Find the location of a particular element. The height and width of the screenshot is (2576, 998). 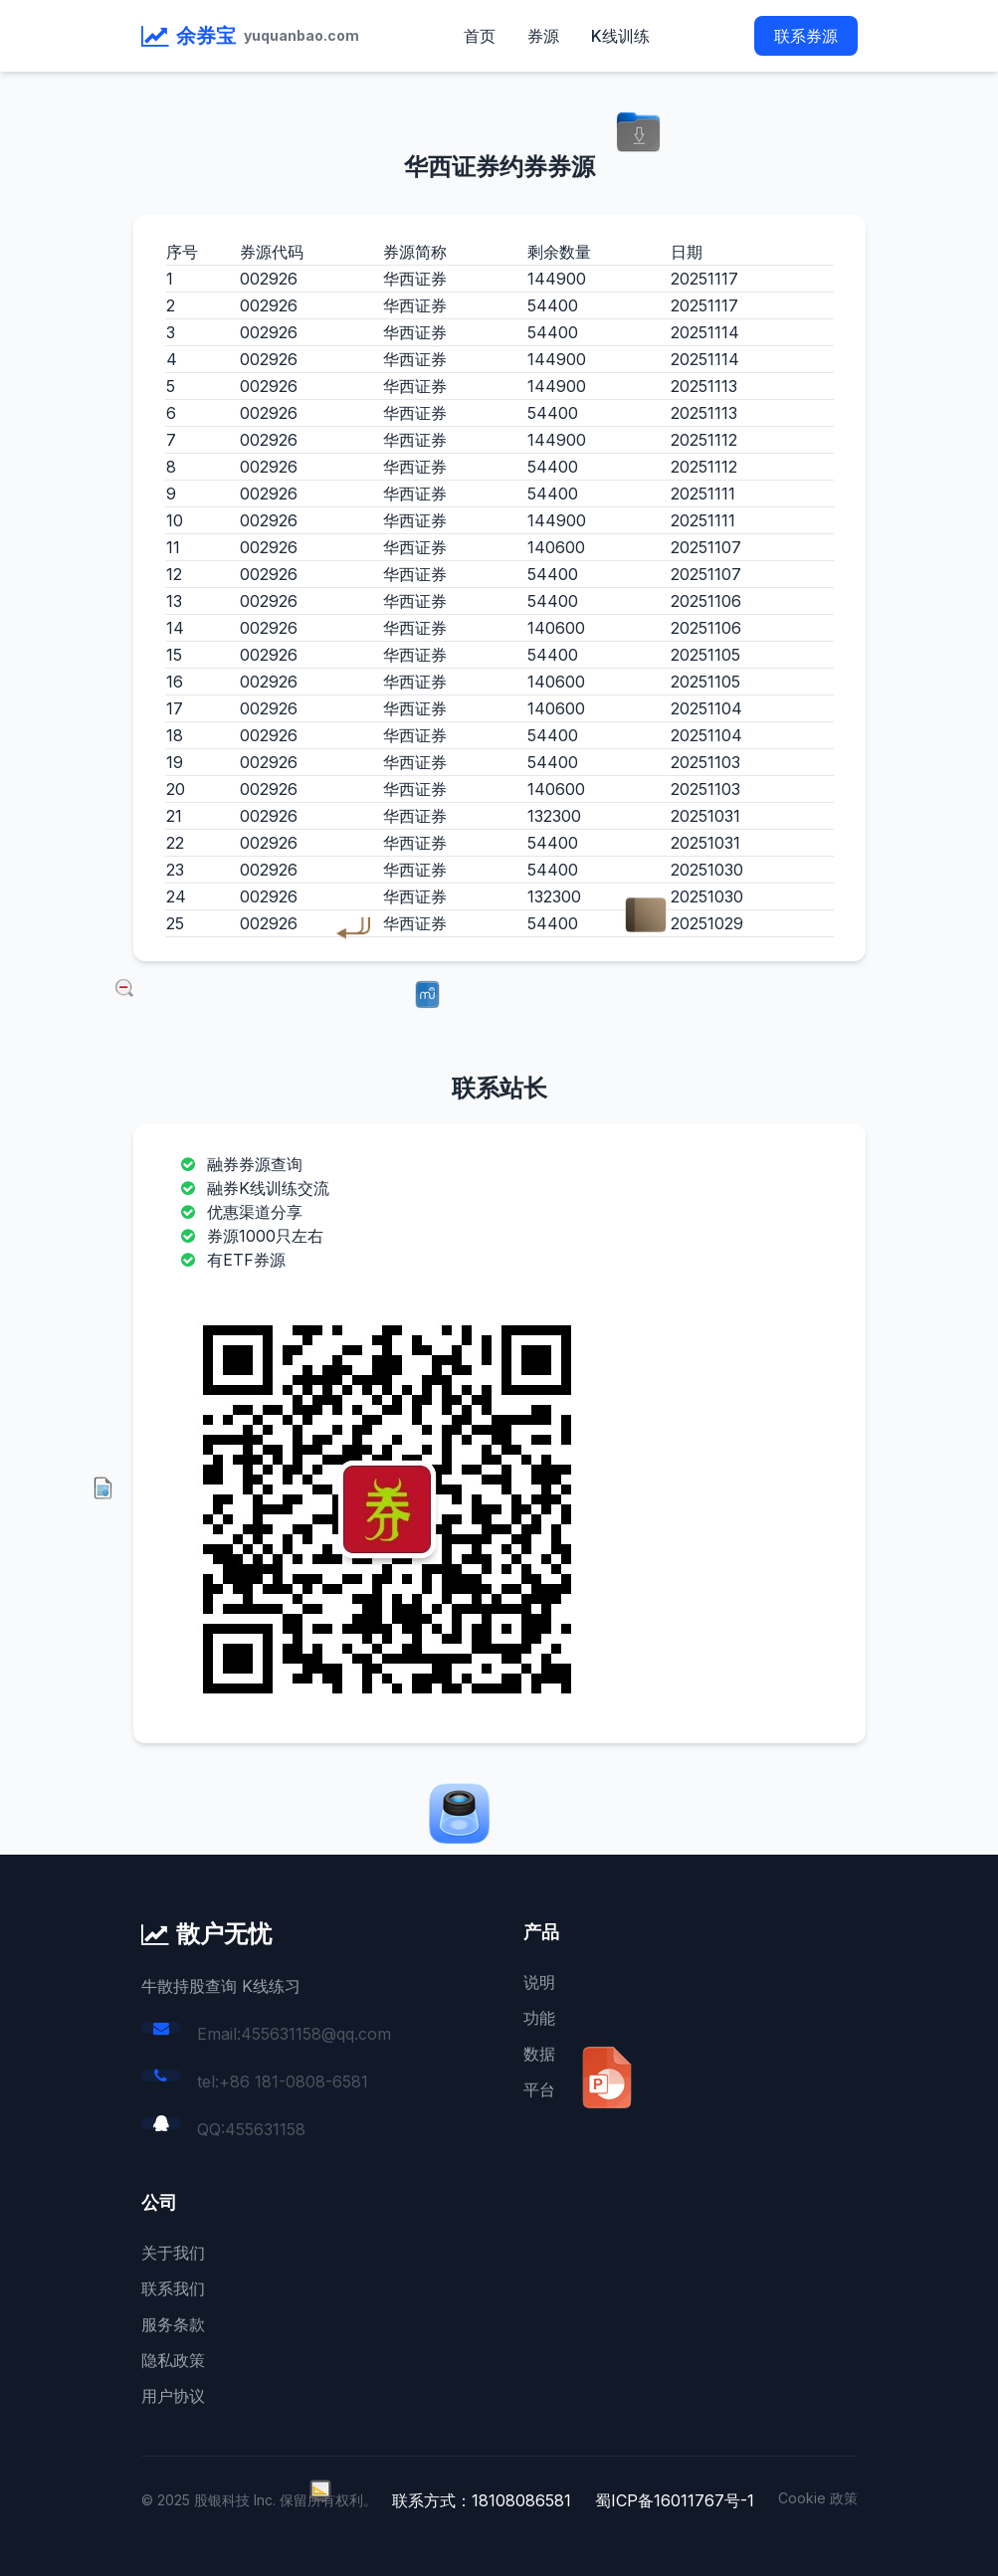

open a web document file is located at coordinates (102, 1487).